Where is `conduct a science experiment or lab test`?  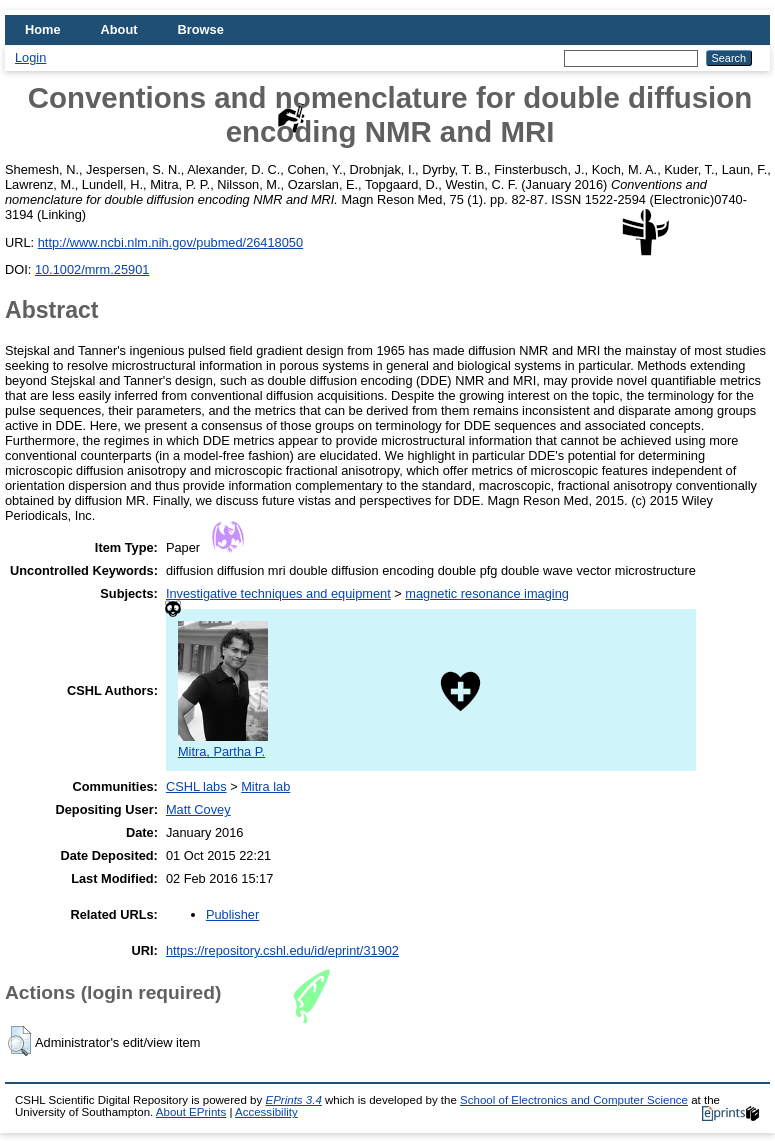 conduct a science experiment or lab test is located at coordinates (292, 117).